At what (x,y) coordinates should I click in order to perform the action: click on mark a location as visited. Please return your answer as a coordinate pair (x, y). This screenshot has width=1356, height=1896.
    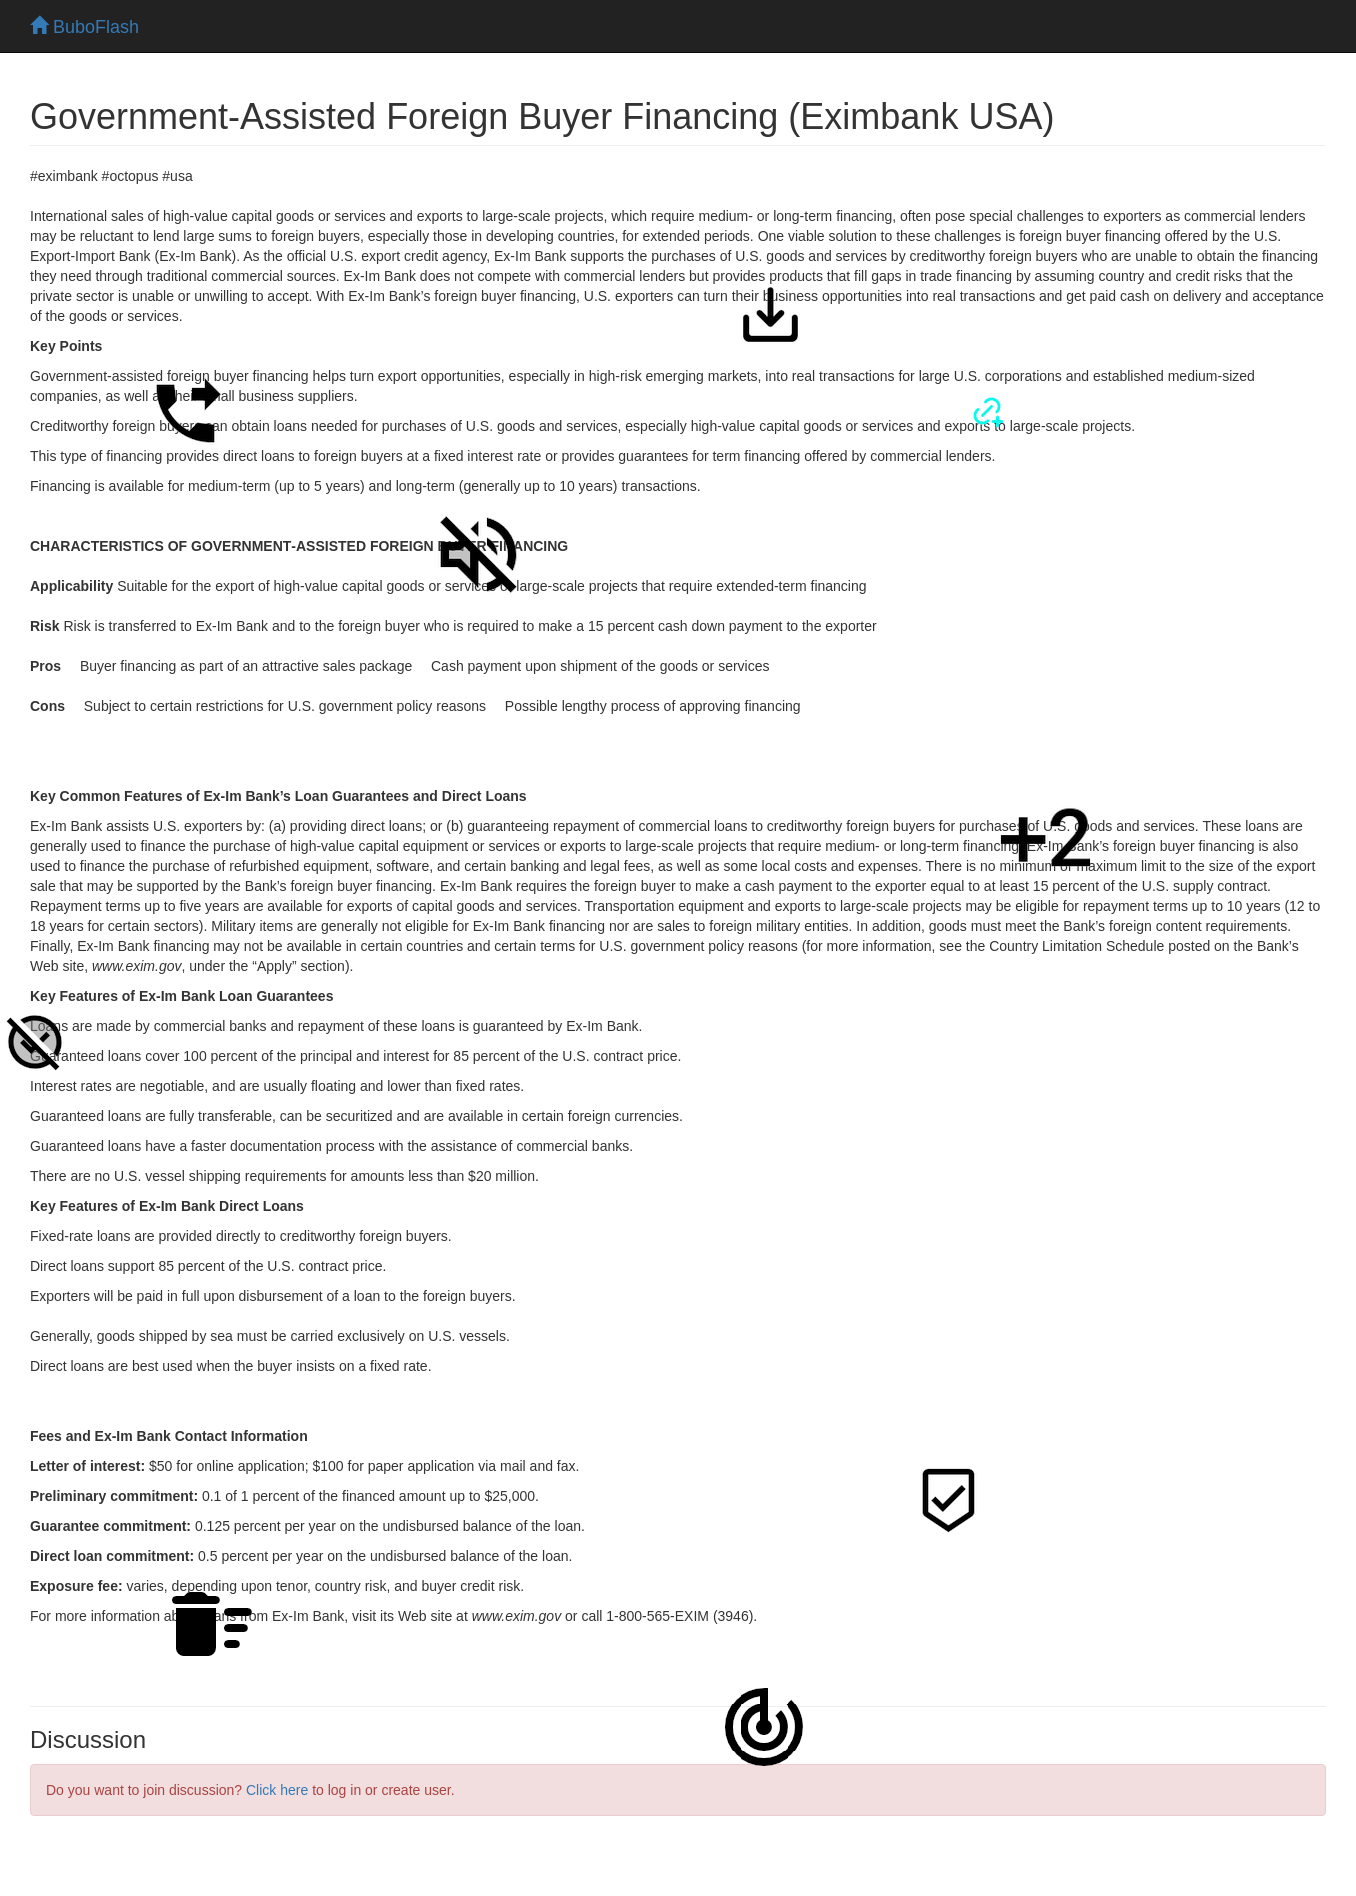
    Looking at the image, I should click on (948, 1500).